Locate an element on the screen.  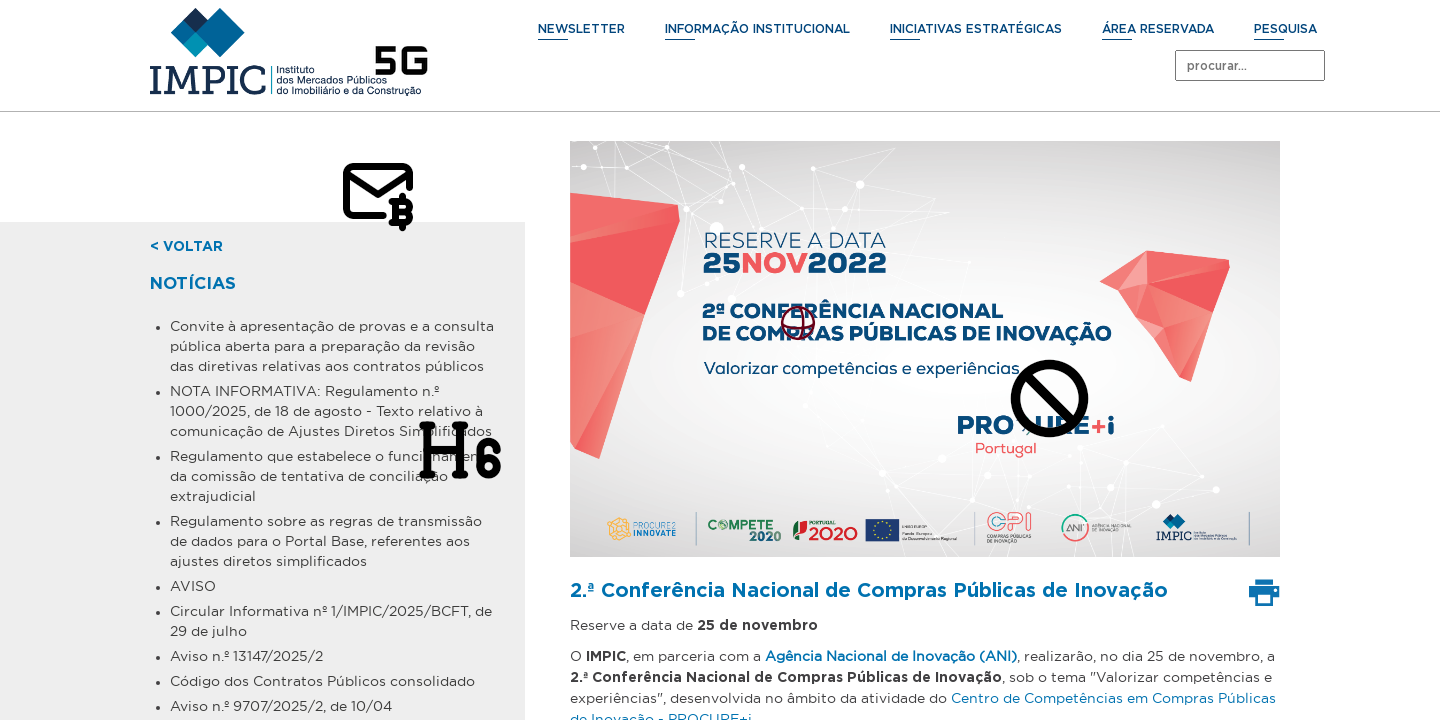
access global or worldwide settings is located at coordinates (798, 323).